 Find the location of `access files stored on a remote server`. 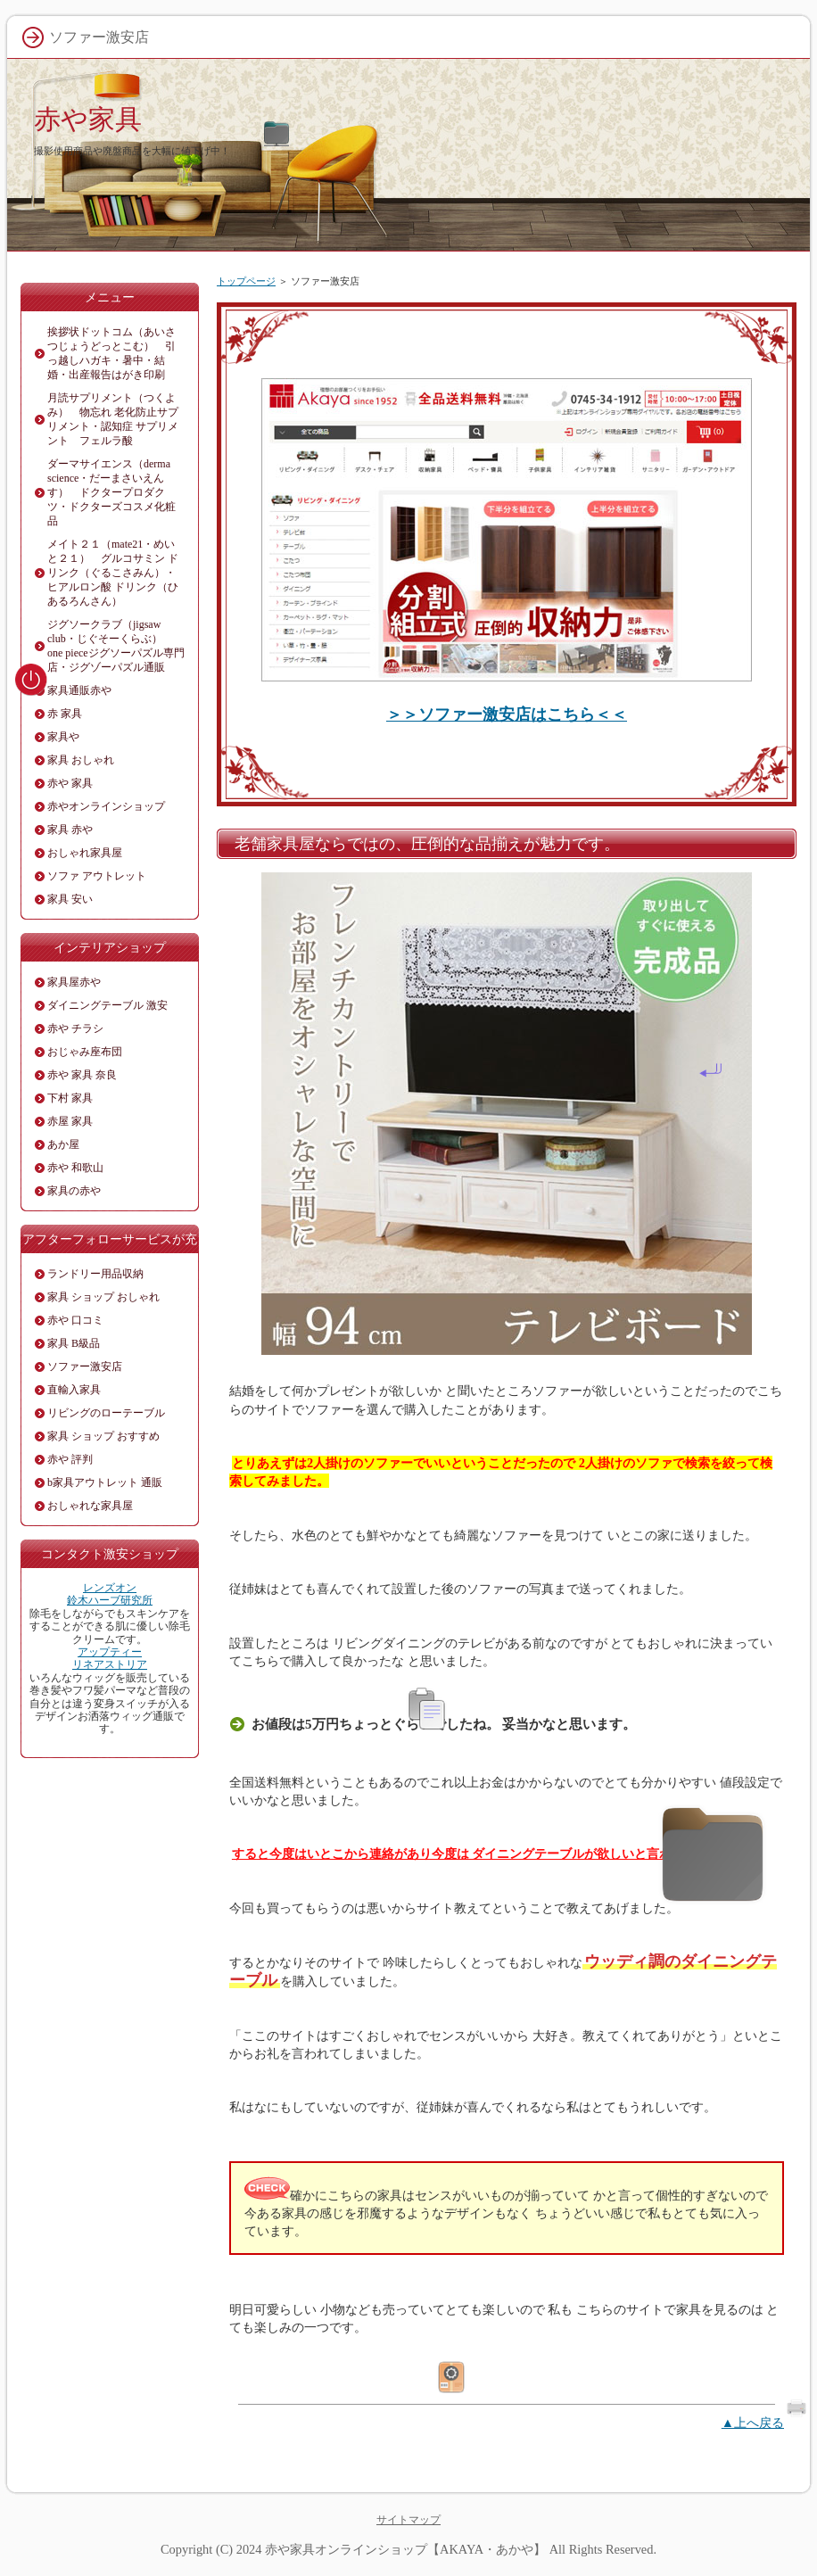

access files stored on a remote server is located at coordinates (276, 134).